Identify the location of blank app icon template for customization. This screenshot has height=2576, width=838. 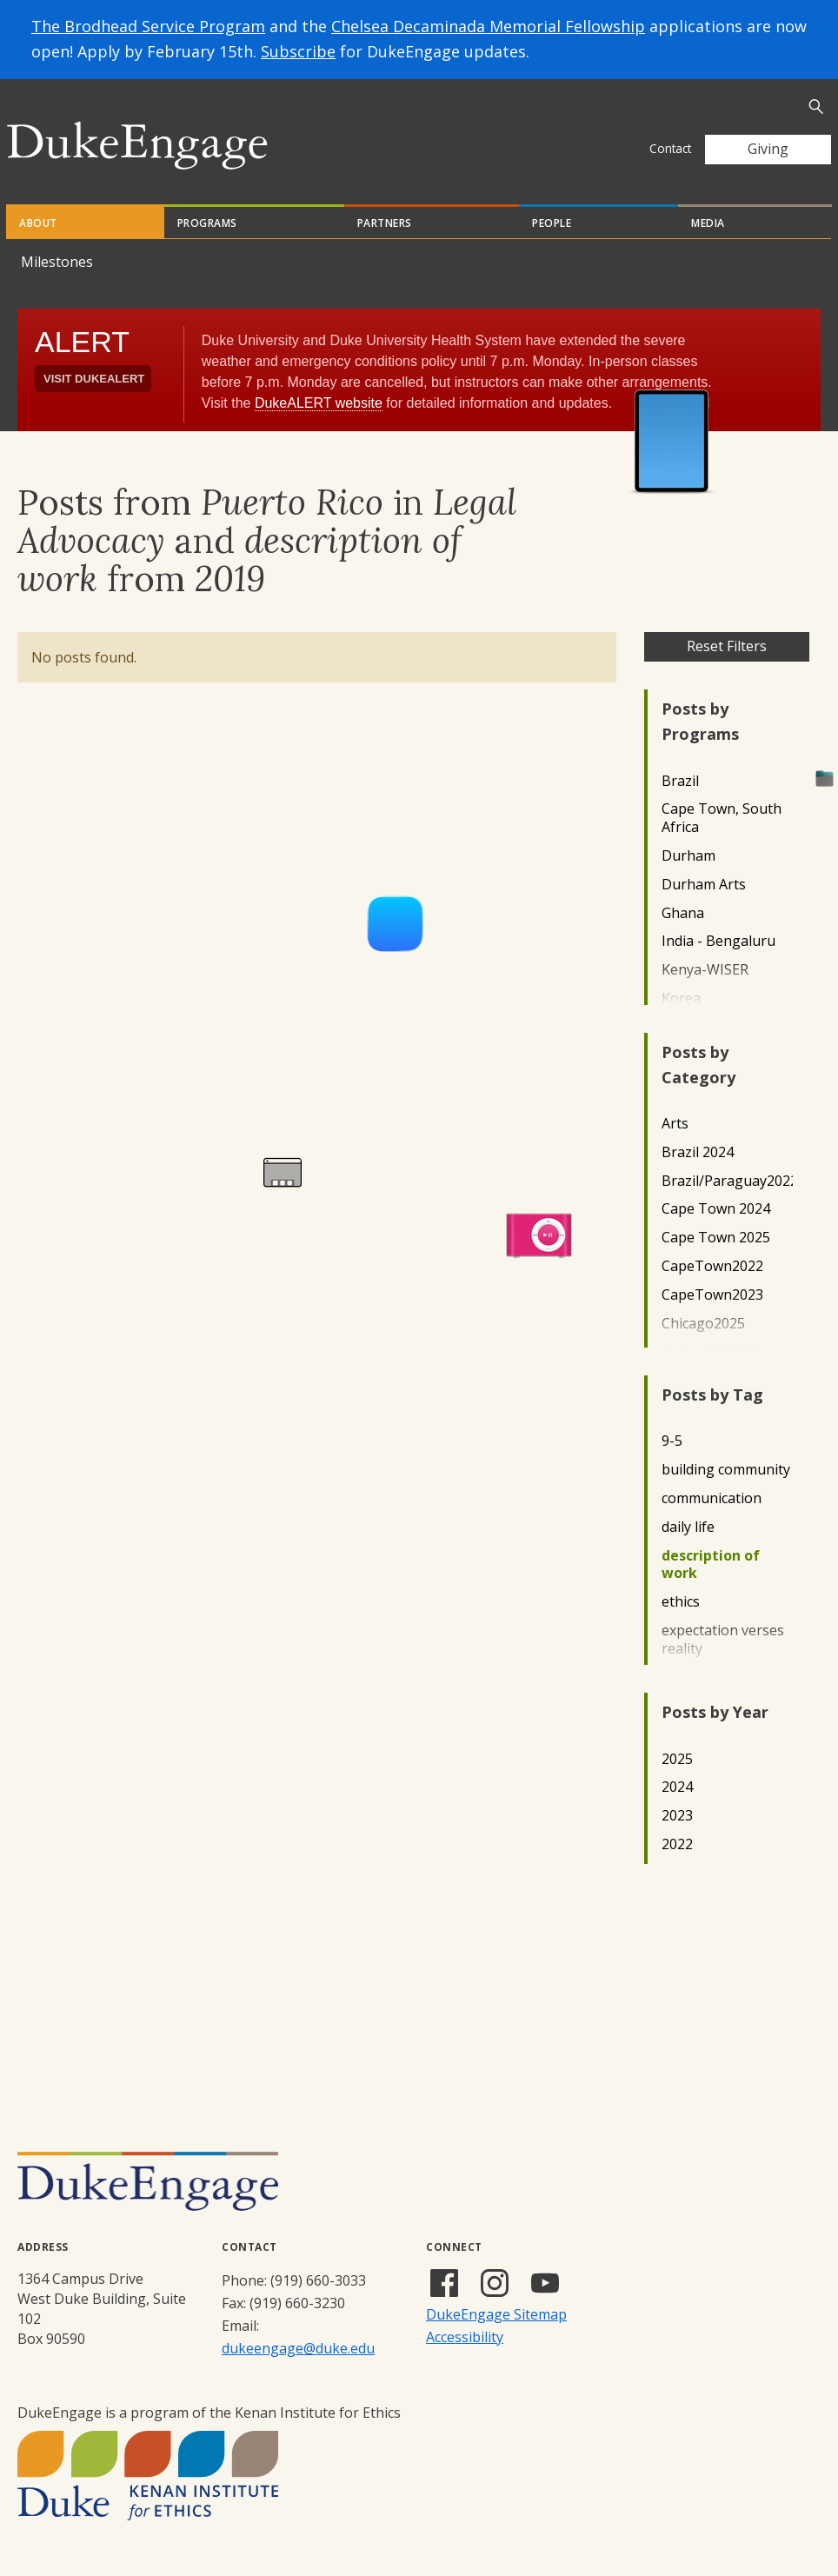
(395, 923).